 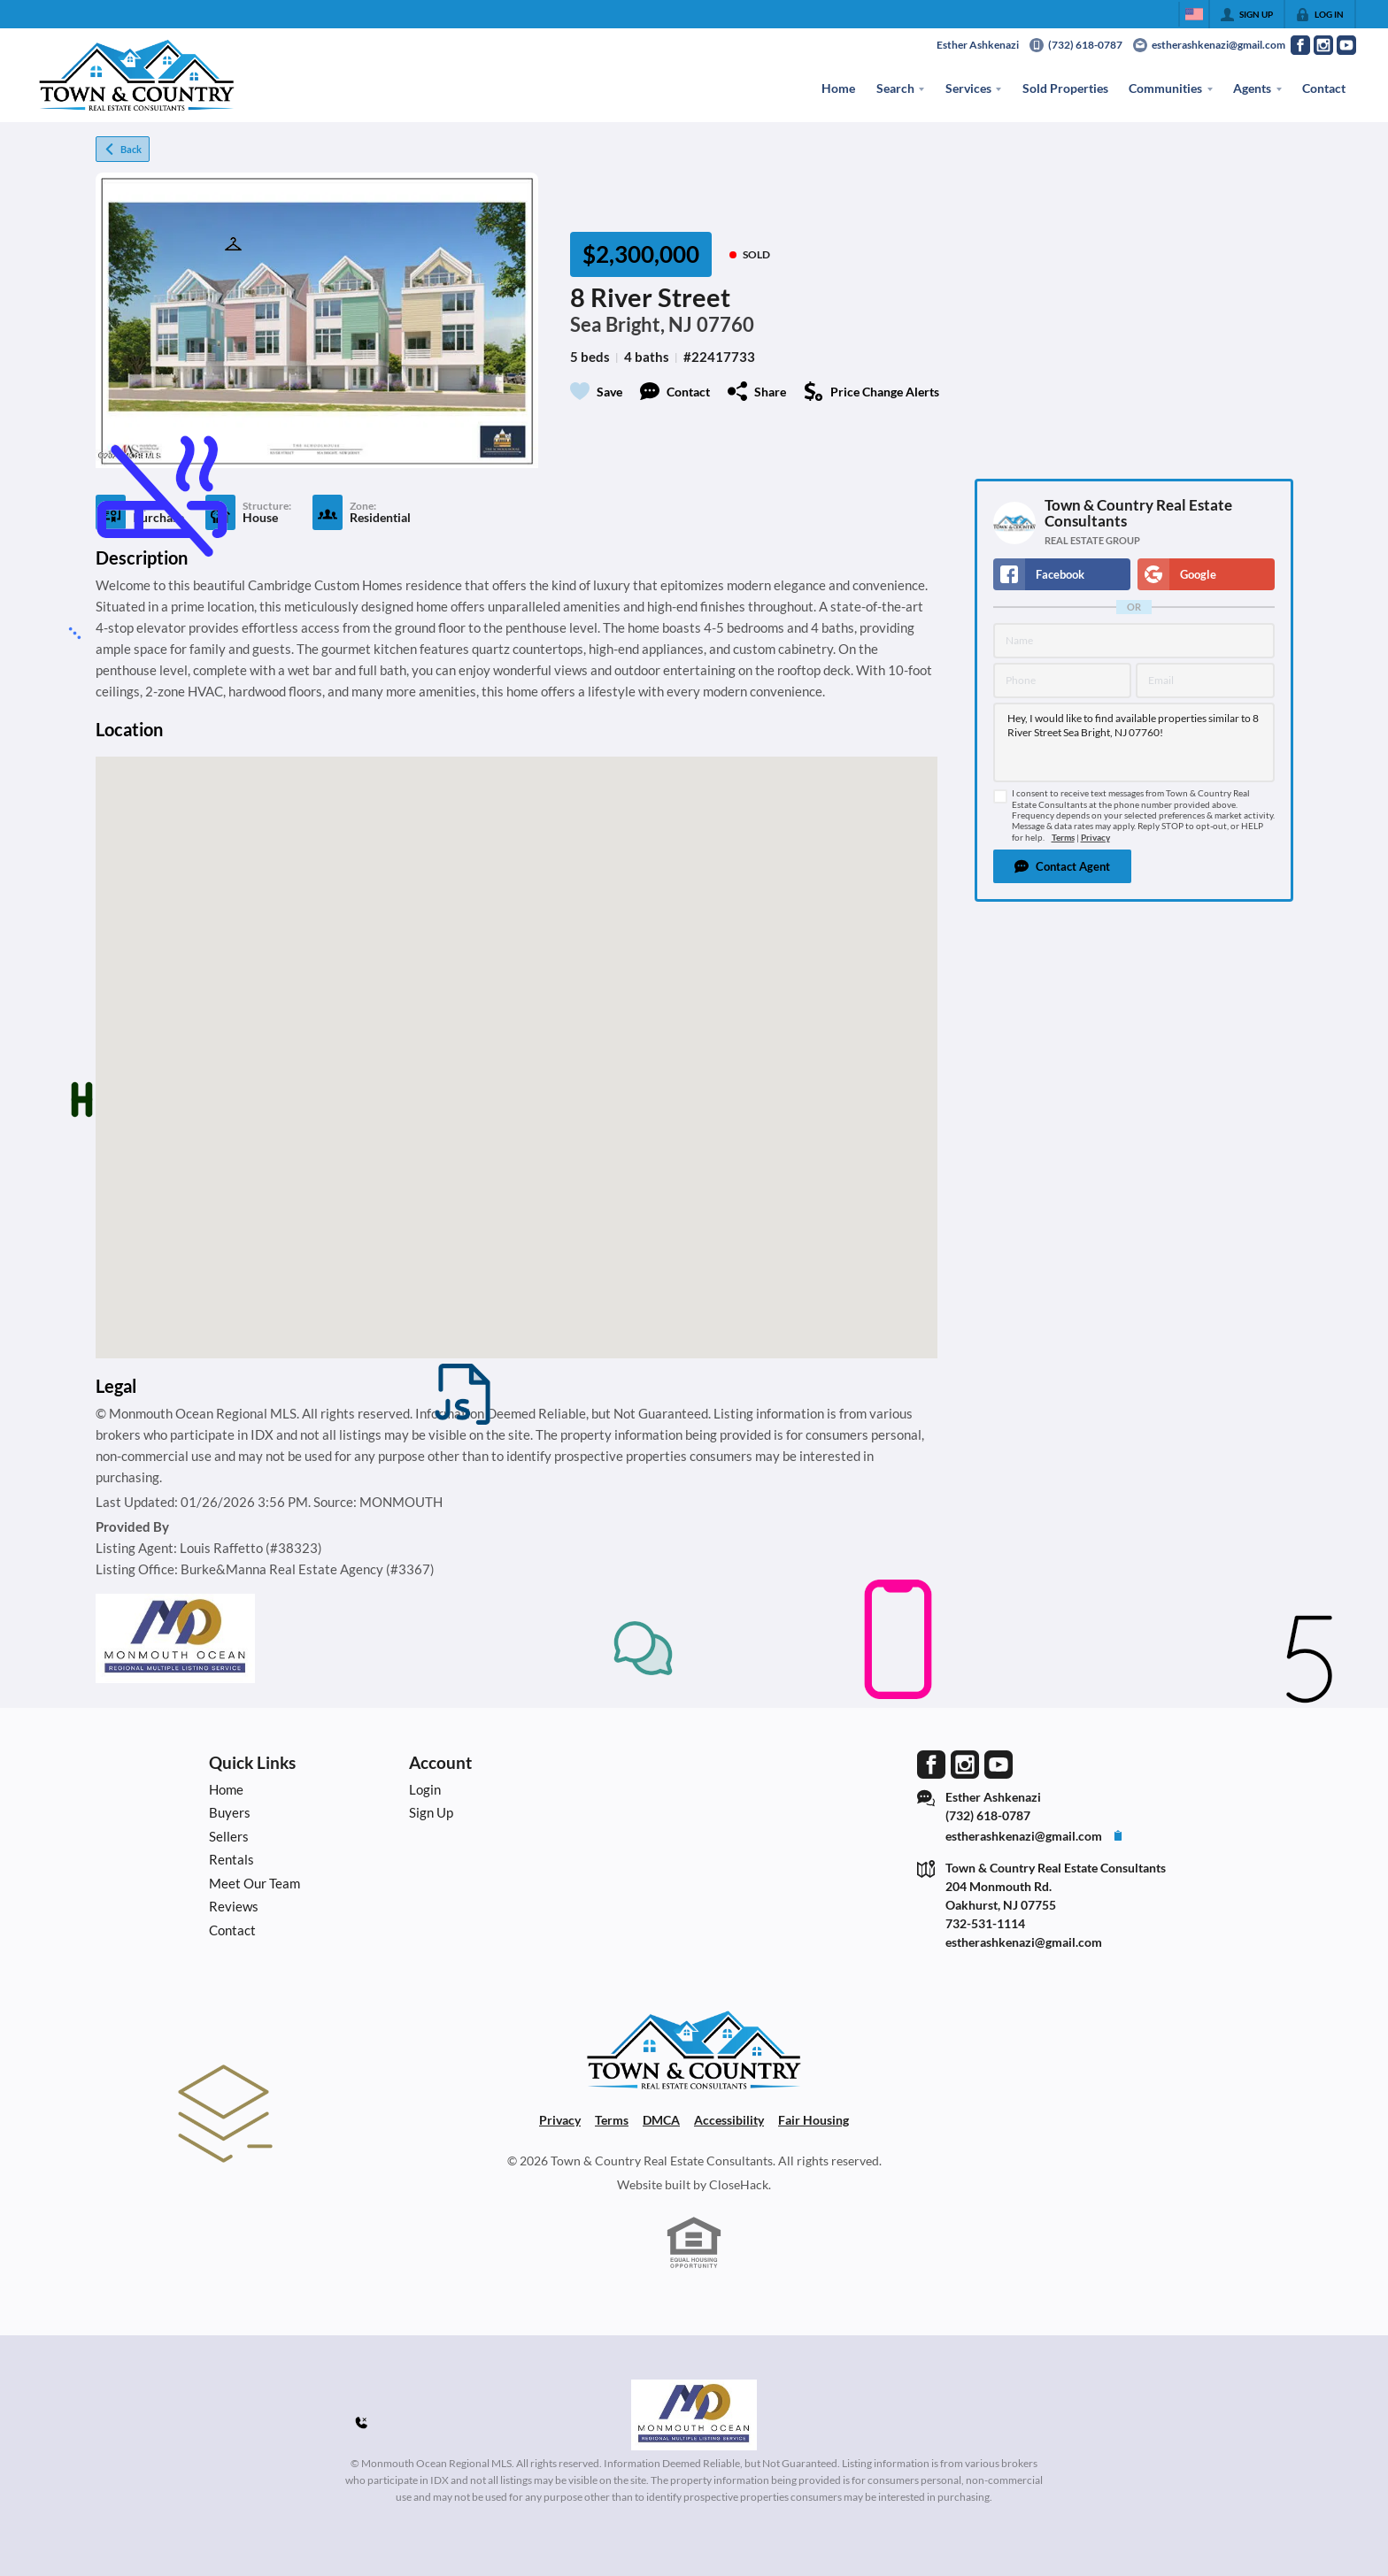 What do you see at coordinates (162, 501) in the screenshot?
I see `no smoking zone indicator` at bounding box center [162, 501].